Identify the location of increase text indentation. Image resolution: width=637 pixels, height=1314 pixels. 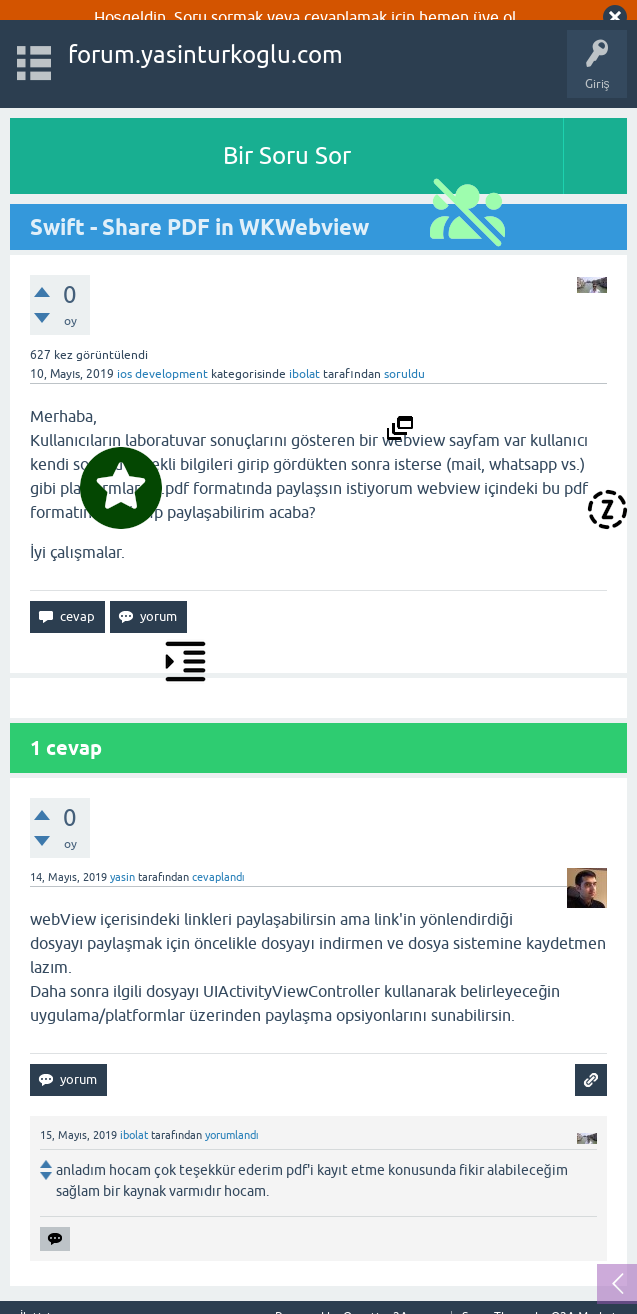
(185, 661).